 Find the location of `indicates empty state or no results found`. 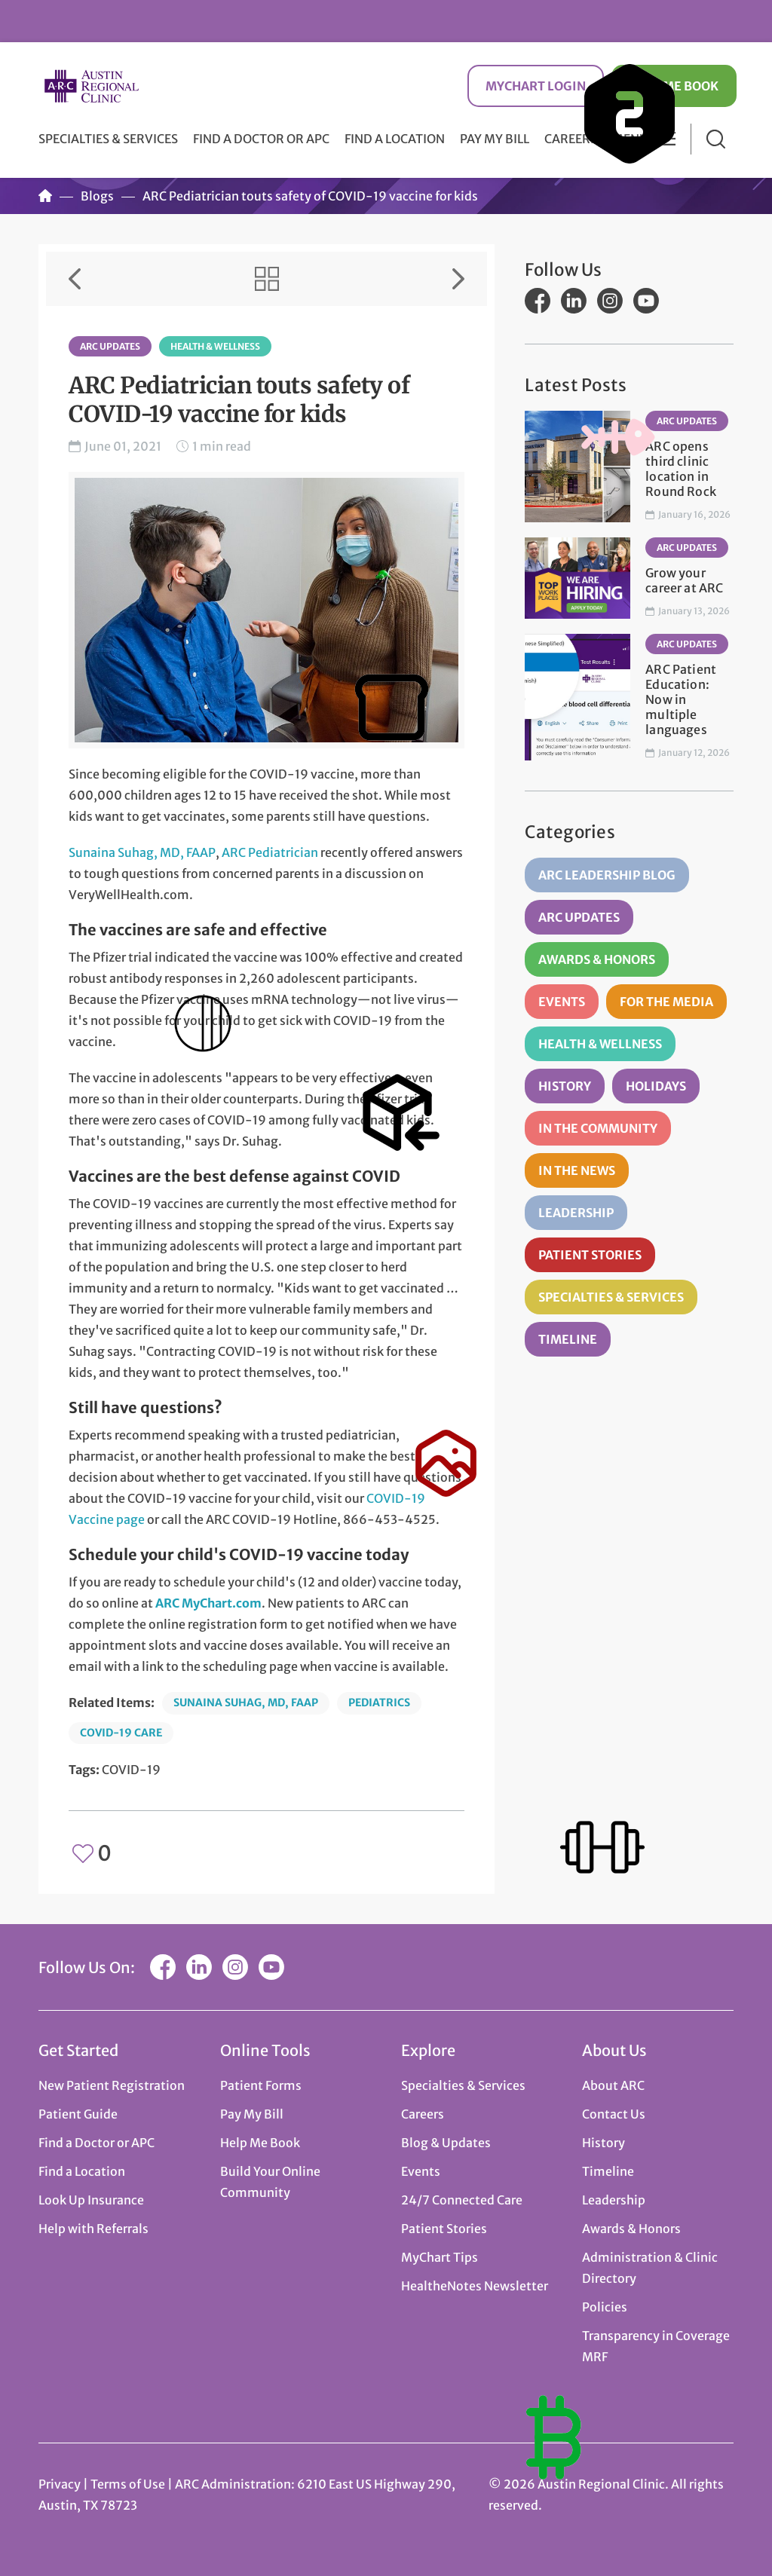

indicates empty state or no results found is located at coordinates (618, 437).